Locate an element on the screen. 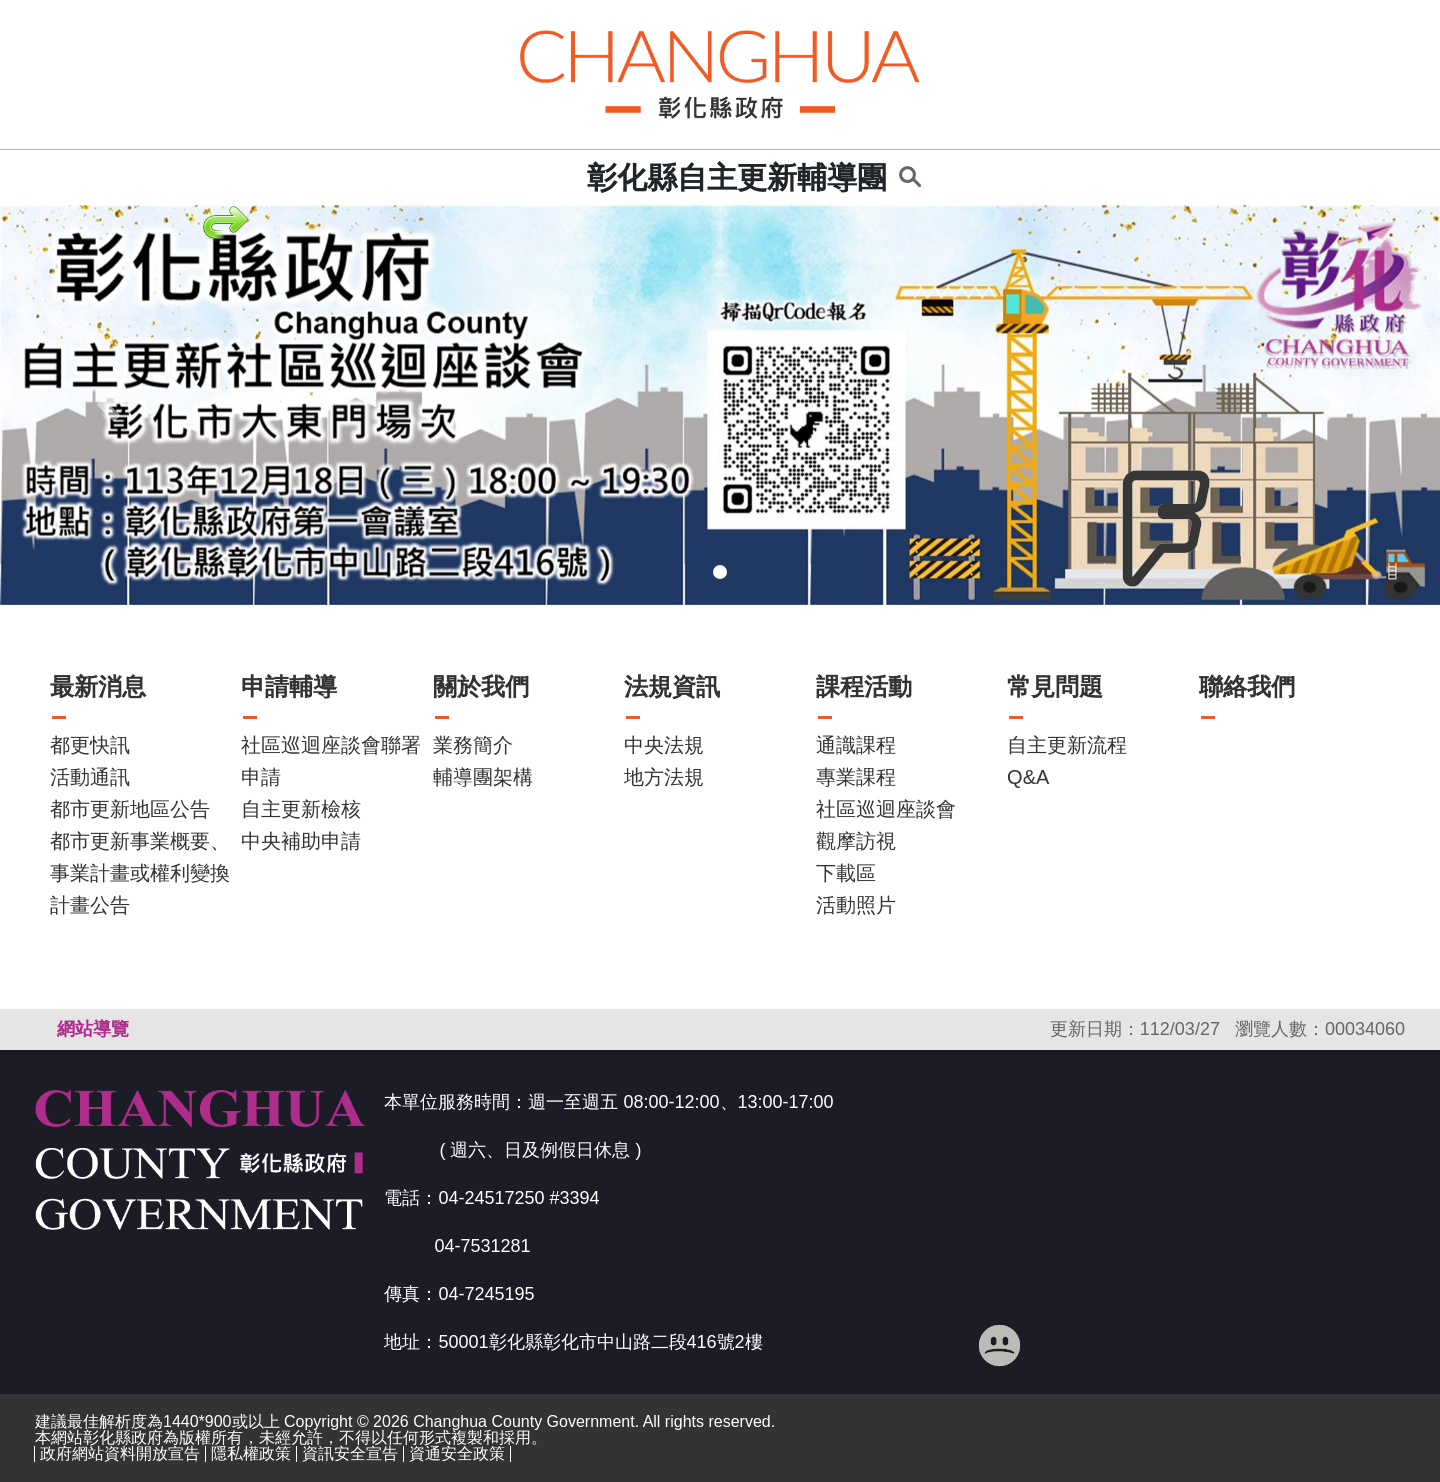  redo the last undone action is located at coordinates (226, 221).